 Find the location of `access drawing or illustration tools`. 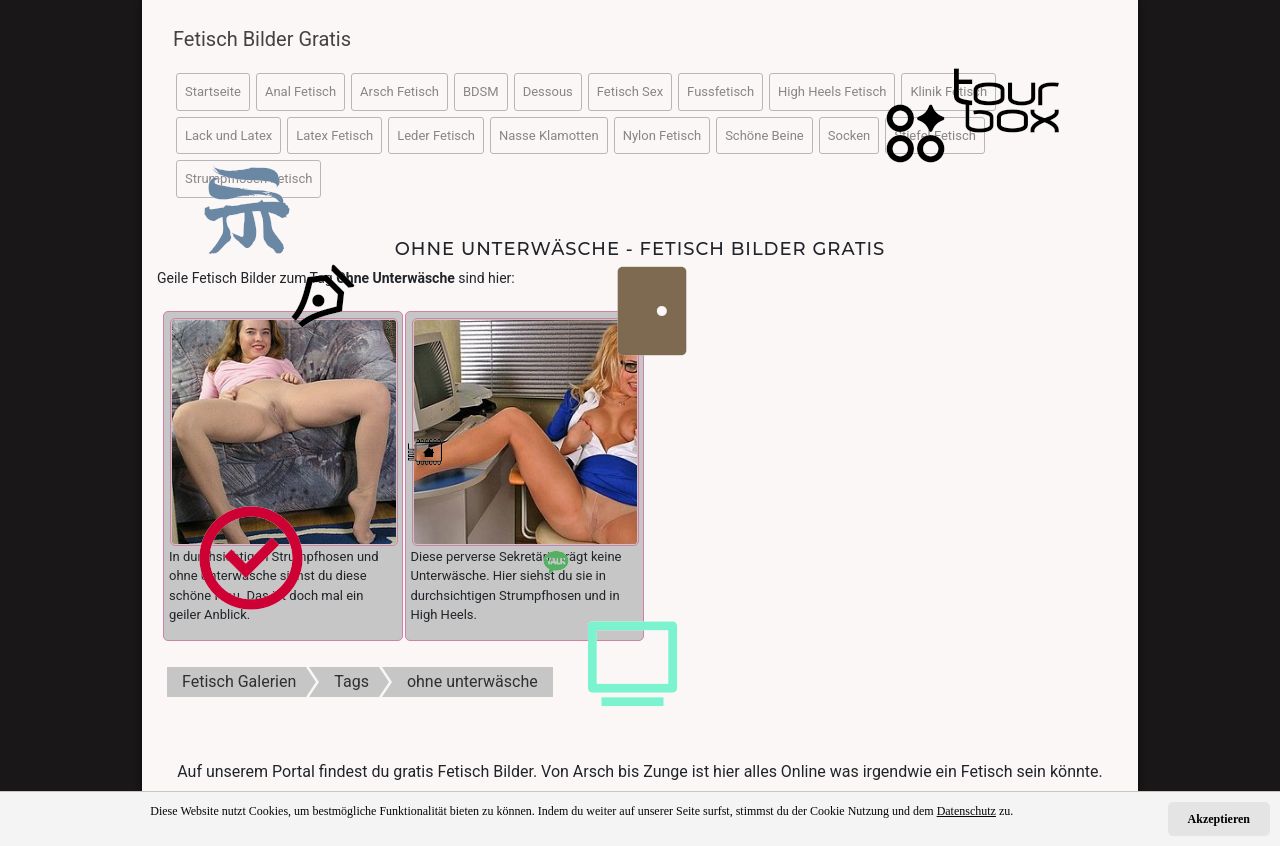

access drawing or illustration tools is located at coordinates (320, 298).